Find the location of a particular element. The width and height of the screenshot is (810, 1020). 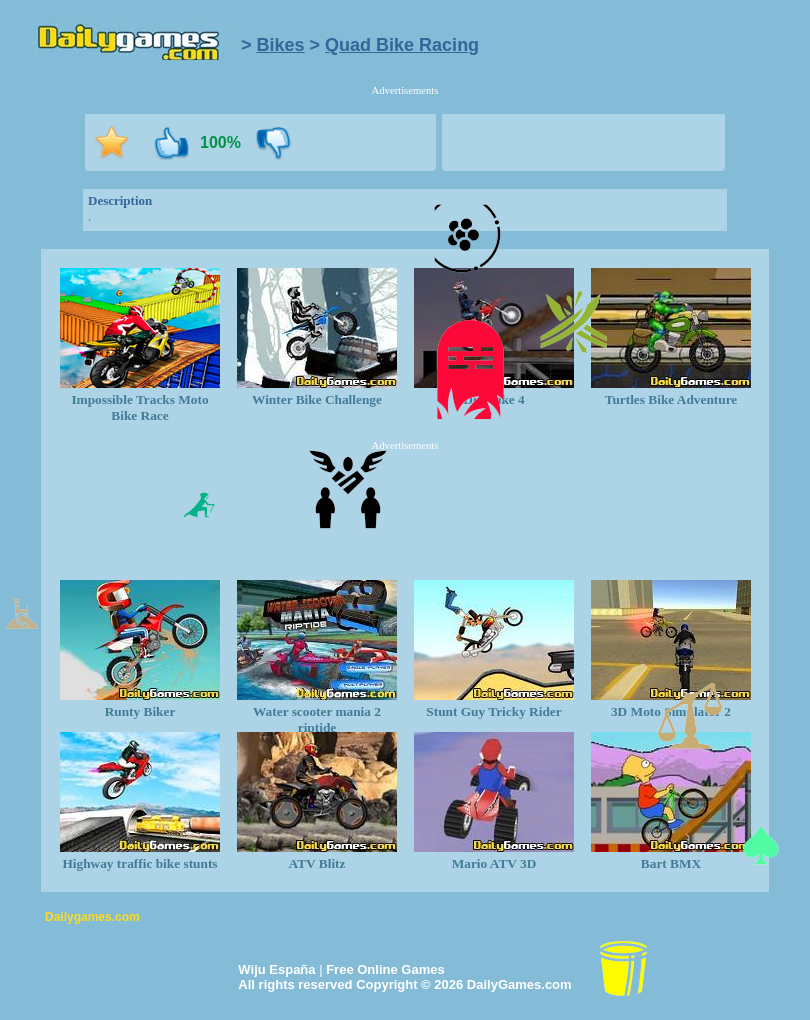

spades suit symbol in a card game is located at coordinates (761, 845).